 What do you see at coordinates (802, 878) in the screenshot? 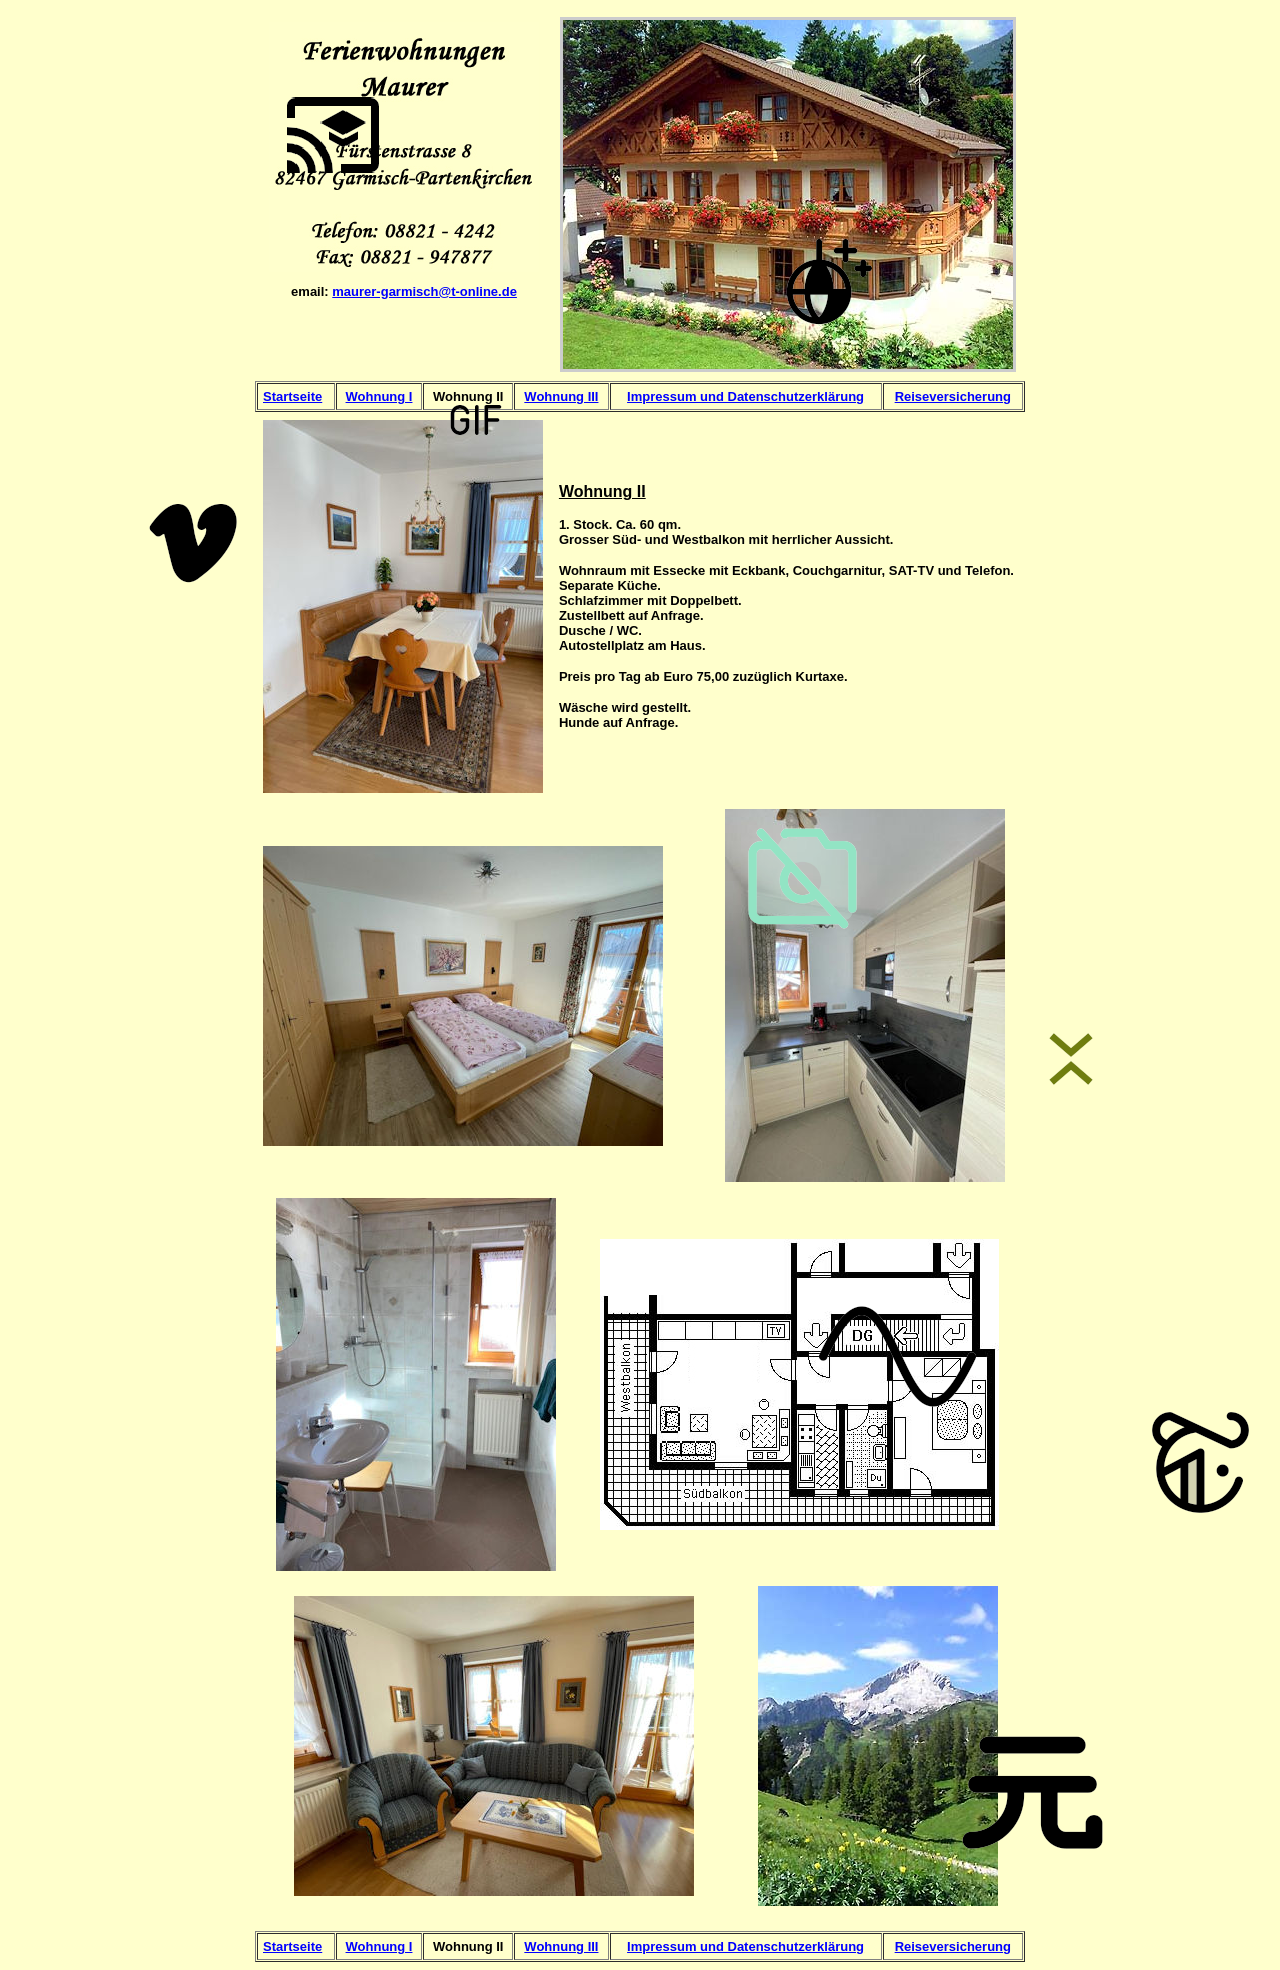
I see `camera is disabled or unavailable` at bounding box center [802, 878].